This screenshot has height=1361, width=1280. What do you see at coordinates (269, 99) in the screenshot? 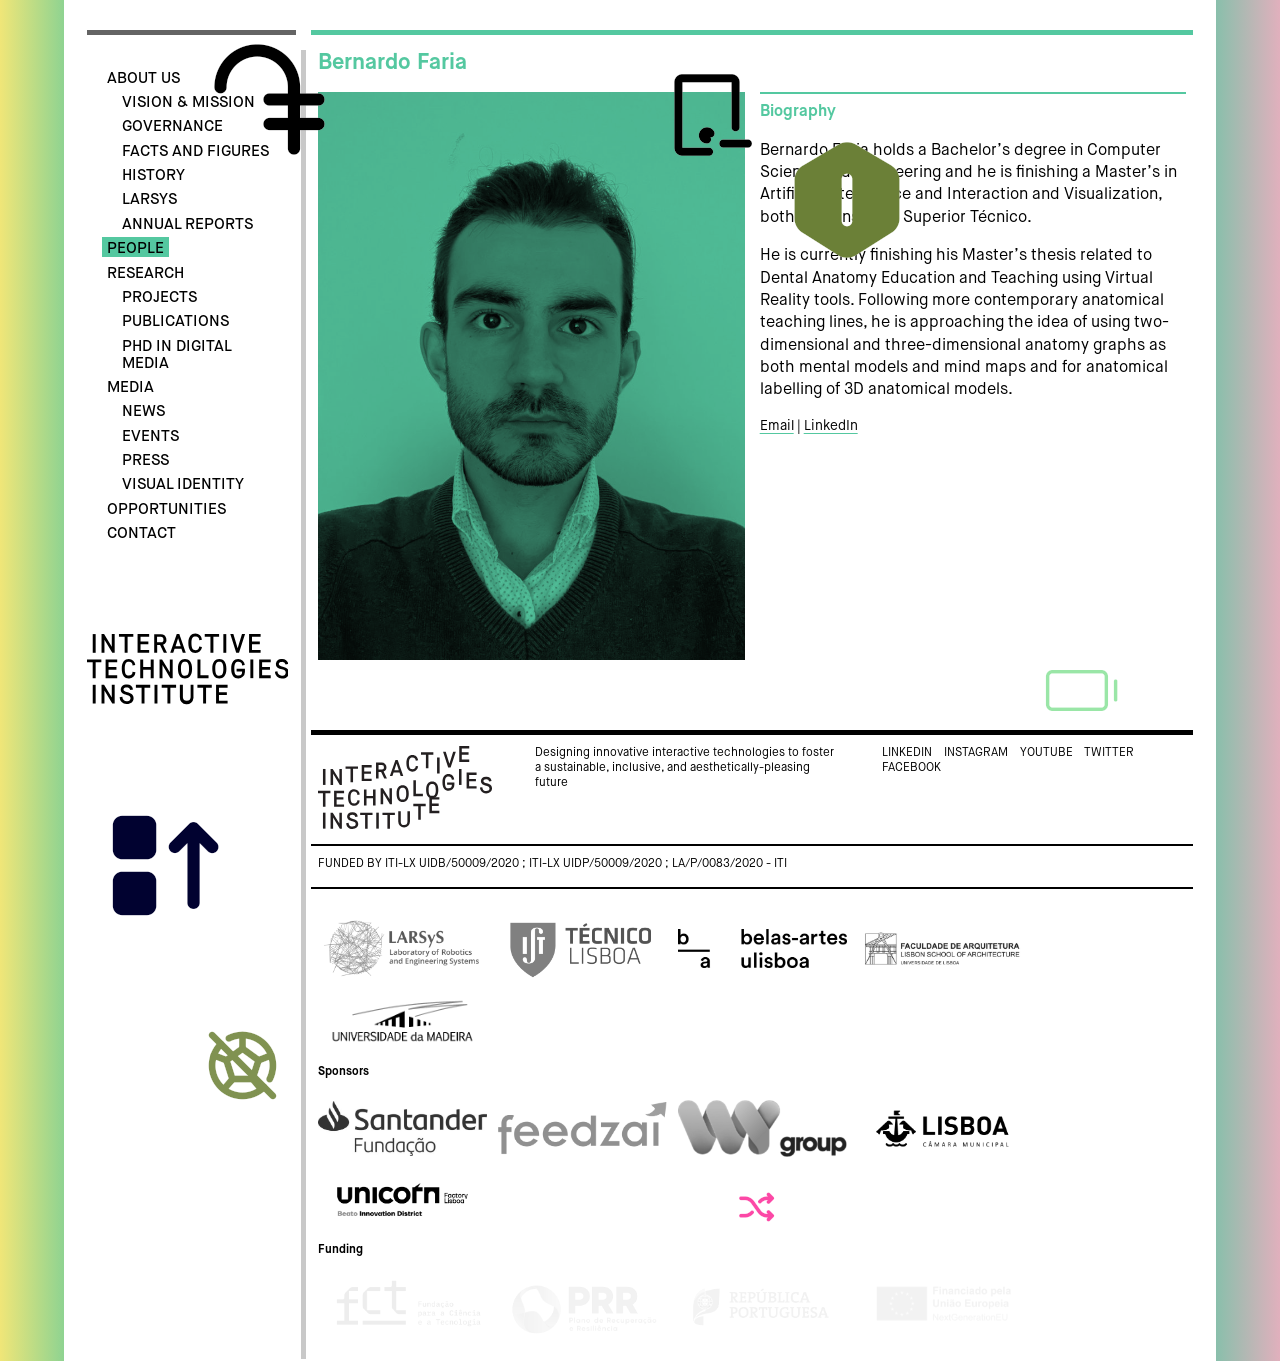
I see `represents Armenian dram currency` at bounding box center [269, 99].